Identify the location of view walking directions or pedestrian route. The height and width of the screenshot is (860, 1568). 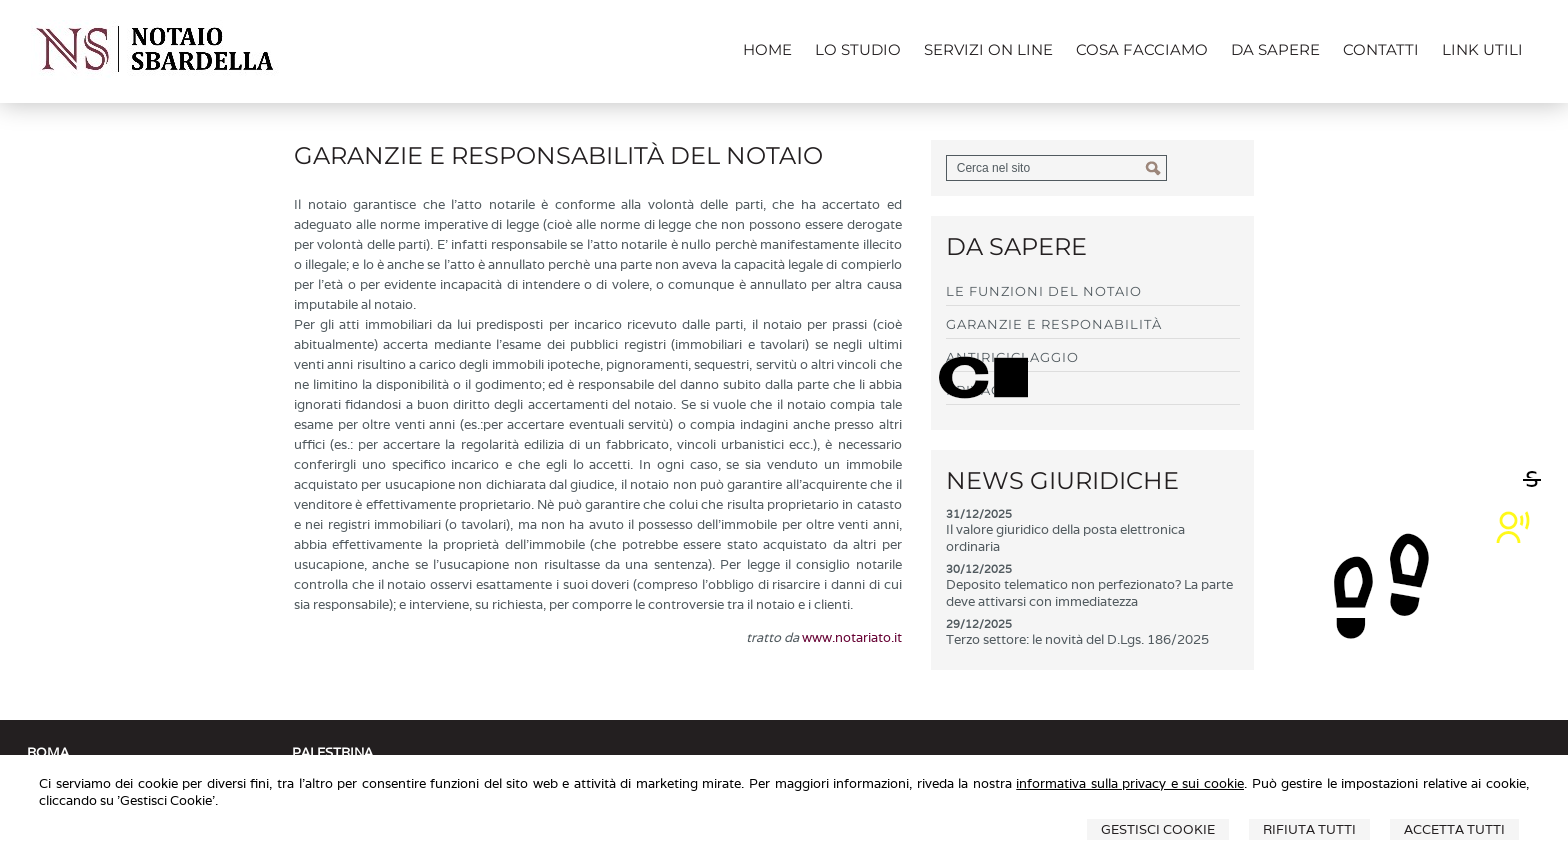
(1378, 587).